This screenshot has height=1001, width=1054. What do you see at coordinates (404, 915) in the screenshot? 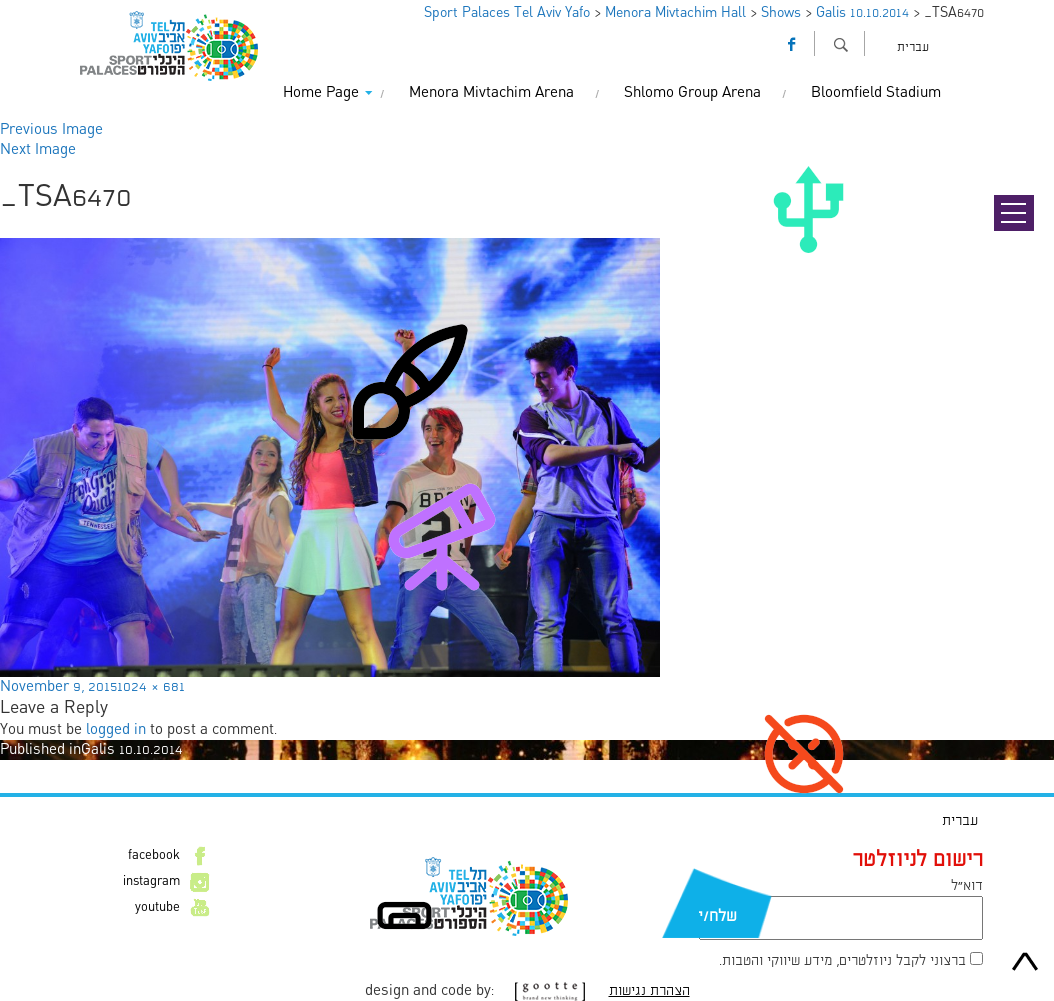
I see `air conditioning is currently off or unavailable` at bounding box center [404, 915].